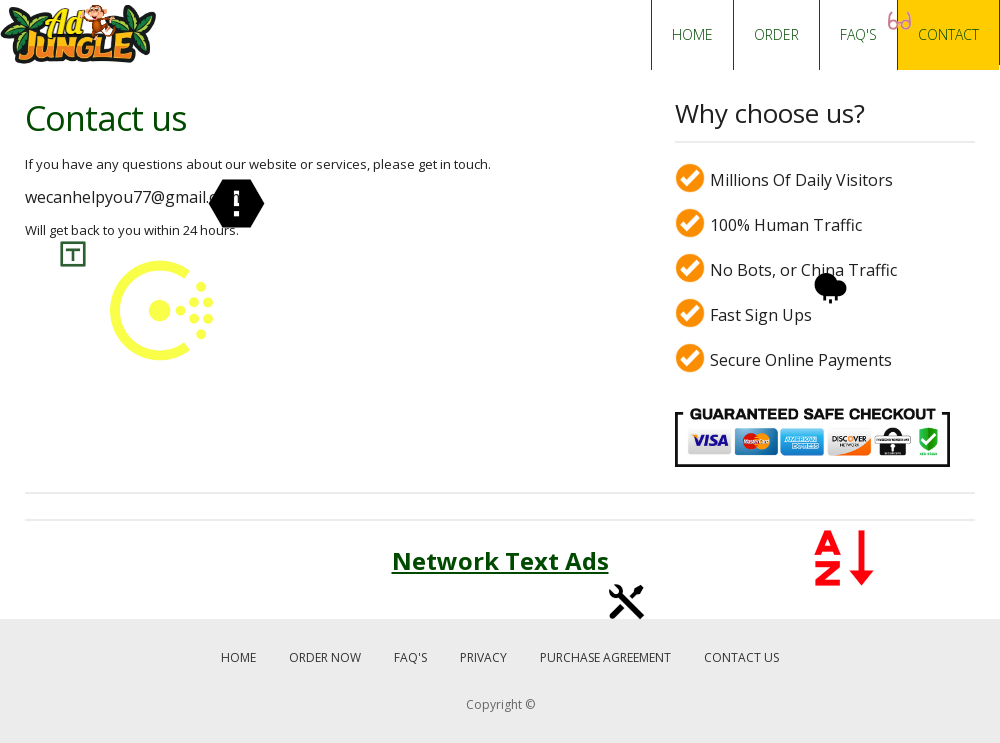 This screenshot has height=743, width=1000. I want to click on indicates rainy weather conditions, so click(830, 287).